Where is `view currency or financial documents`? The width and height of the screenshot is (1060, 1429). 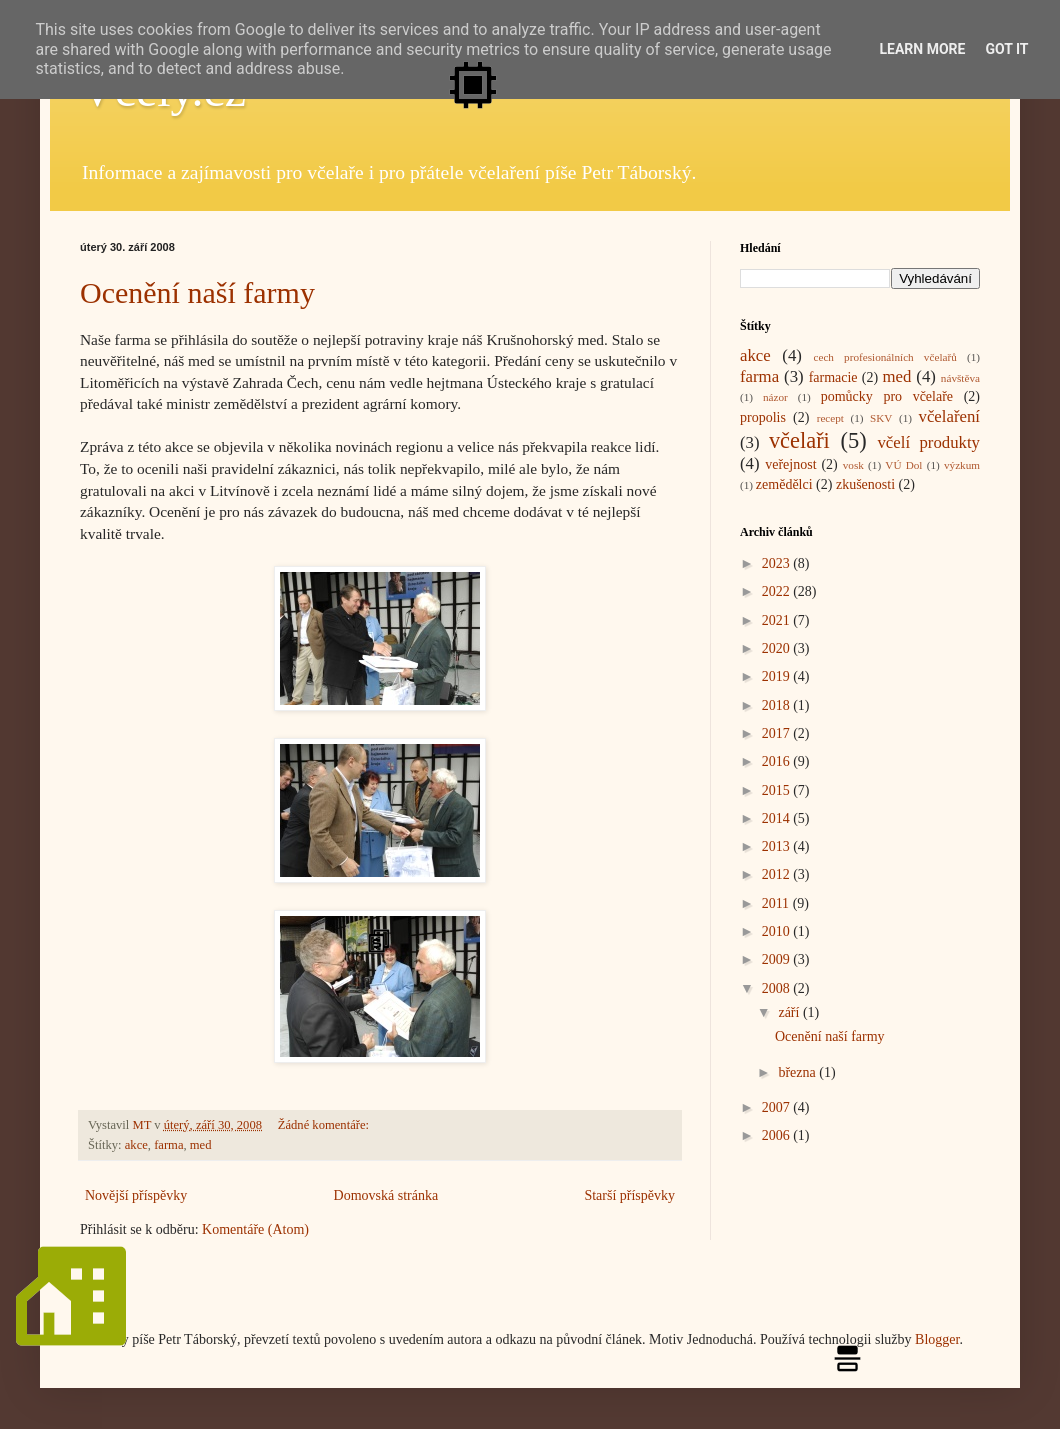
view currency or financial documents is located at coordinates (379, 941).